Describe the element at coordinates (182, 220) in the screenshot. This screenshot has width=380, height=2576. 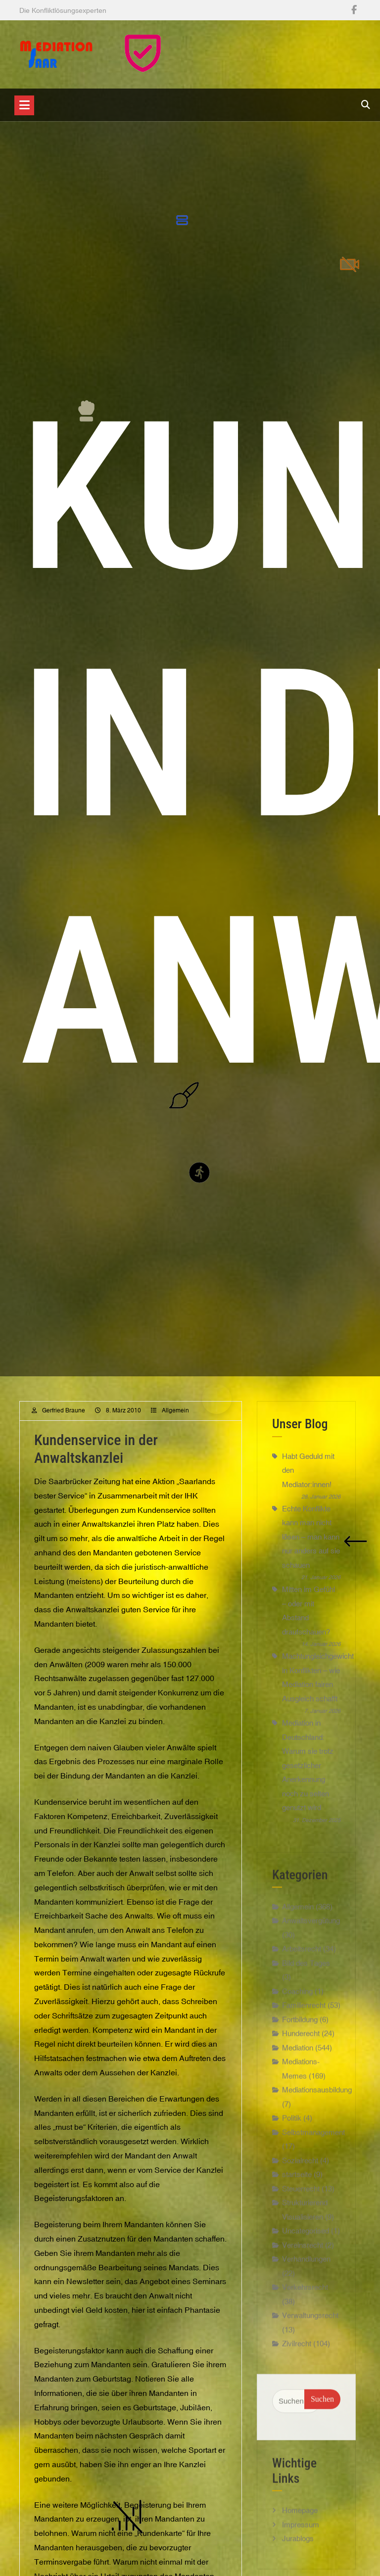
I see `switch to row view layout` at that location.